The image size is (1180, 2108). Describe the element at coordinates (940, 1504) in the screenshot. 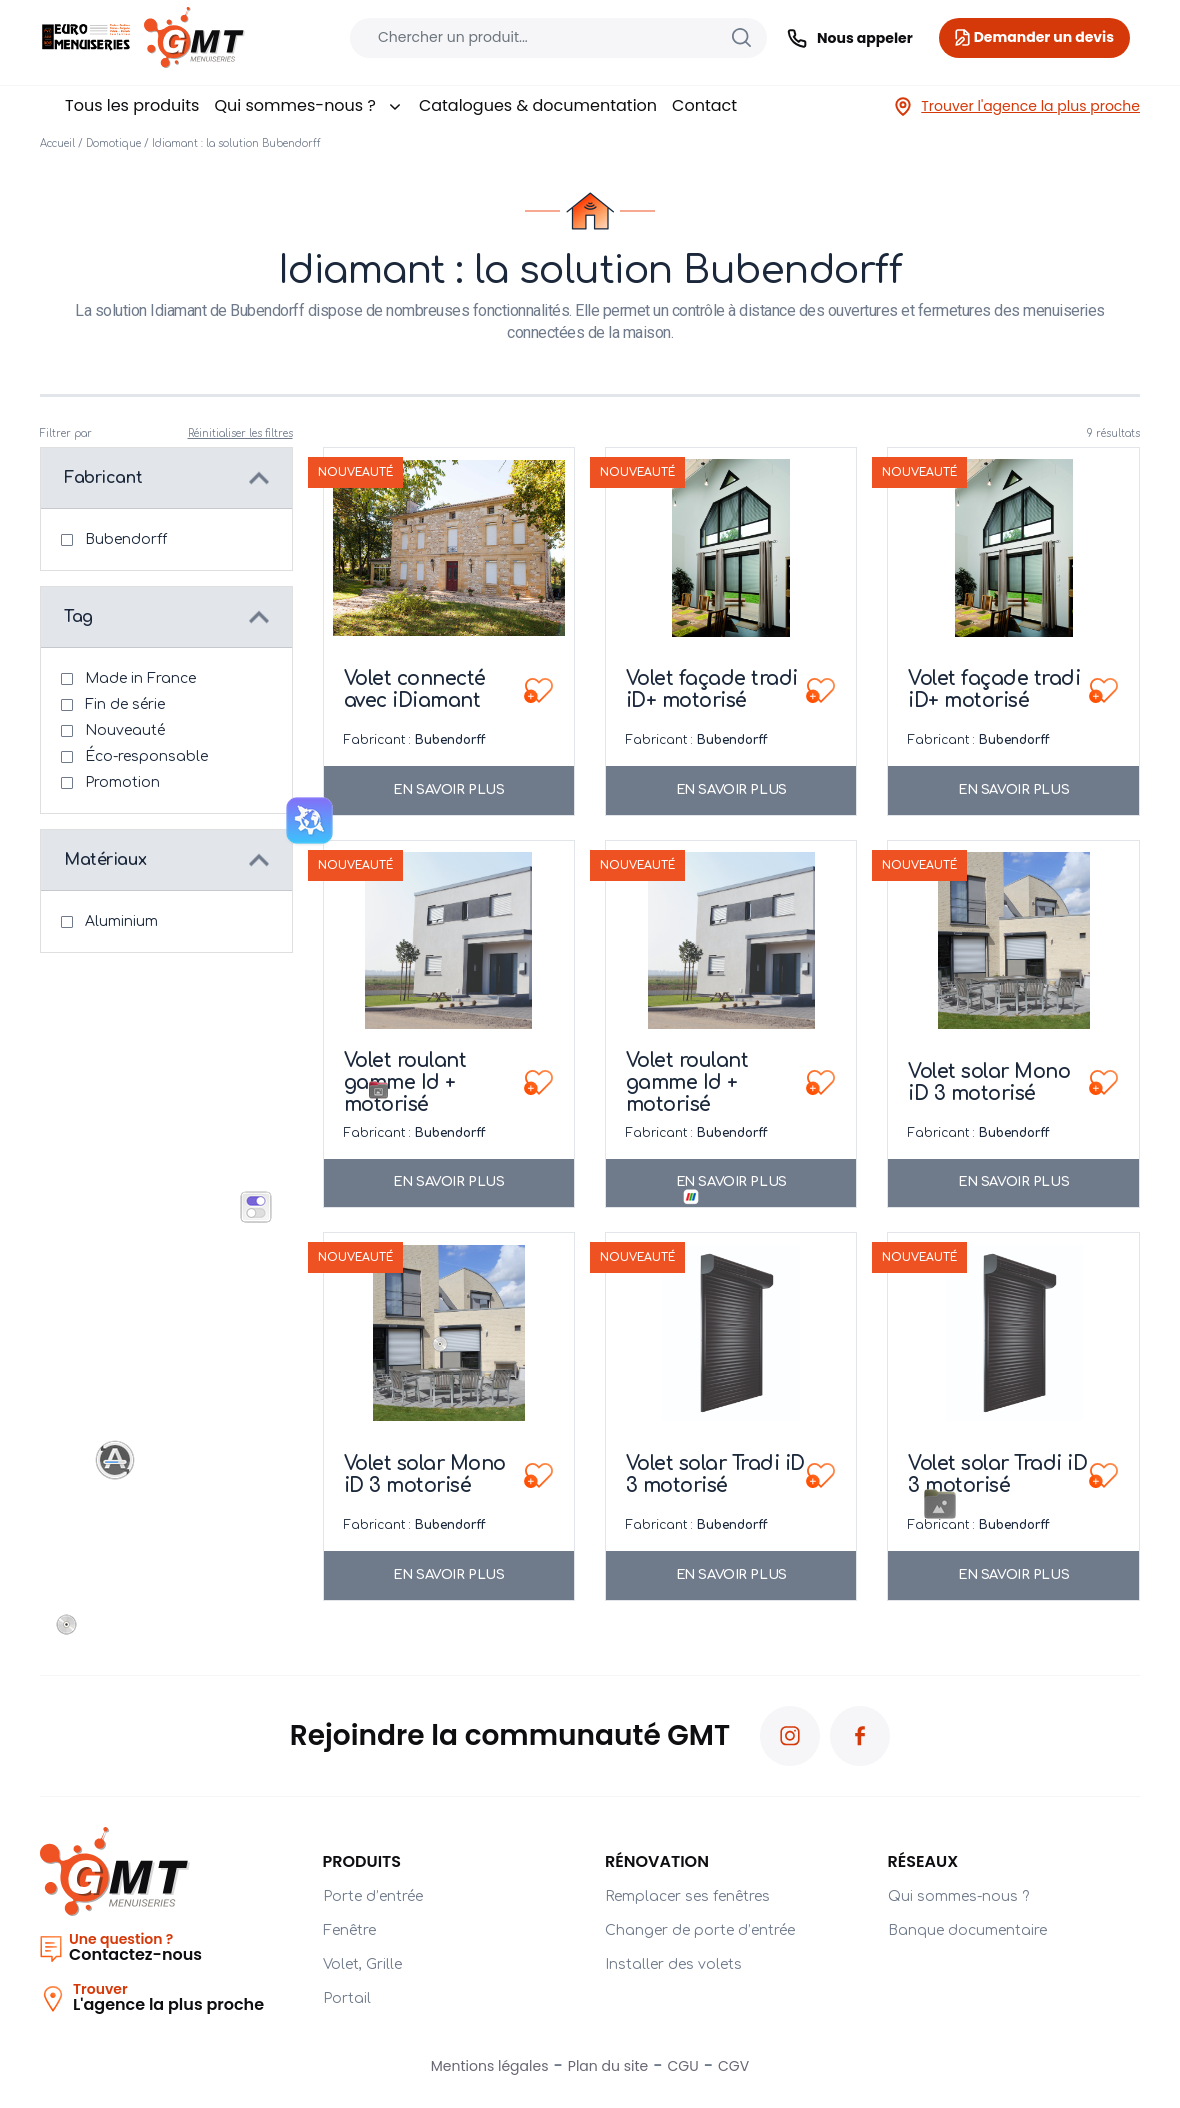

I see `open your pictures folder` at that location.